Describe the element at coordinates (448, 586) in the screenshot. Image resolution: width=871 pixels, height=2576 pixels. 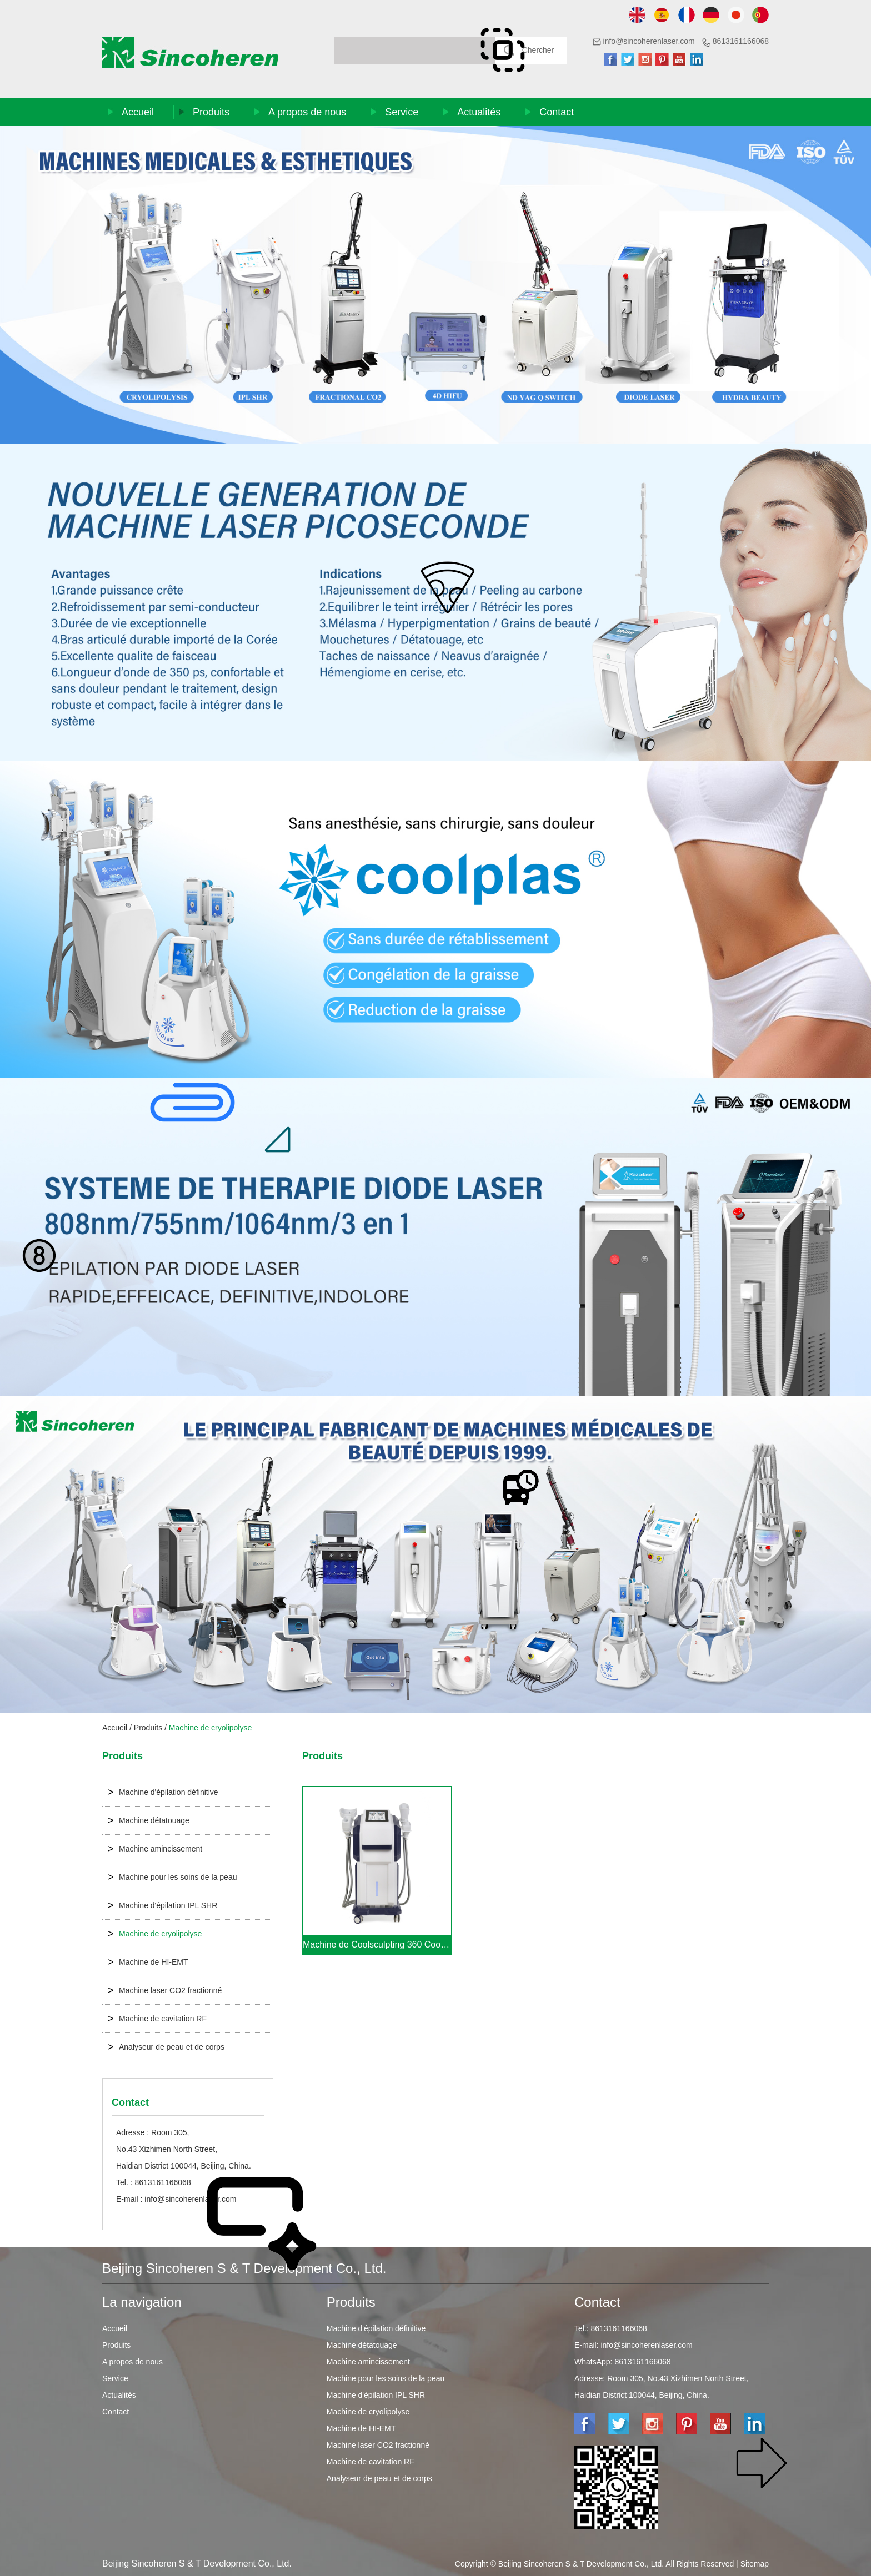
I see `browse food delivery options` at that location.